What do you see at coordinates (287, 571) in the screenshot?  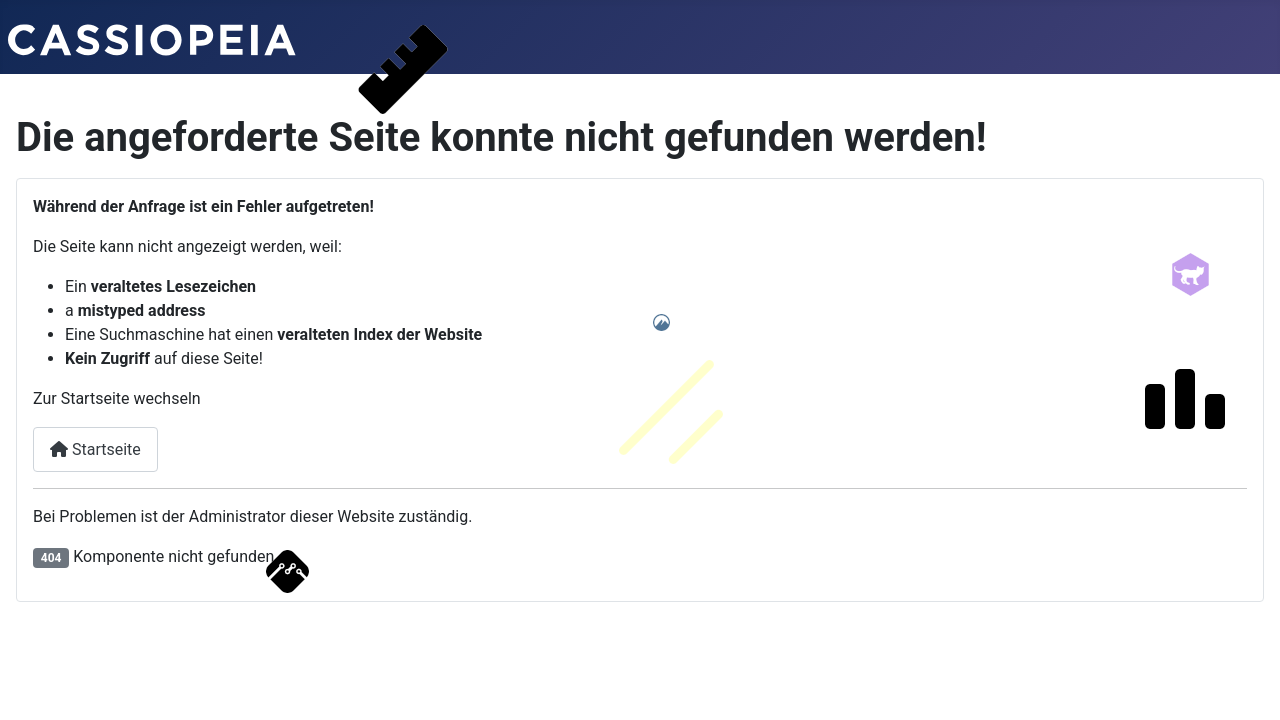 I see `mongoose.ws logo` at bounding box center [287, 571].